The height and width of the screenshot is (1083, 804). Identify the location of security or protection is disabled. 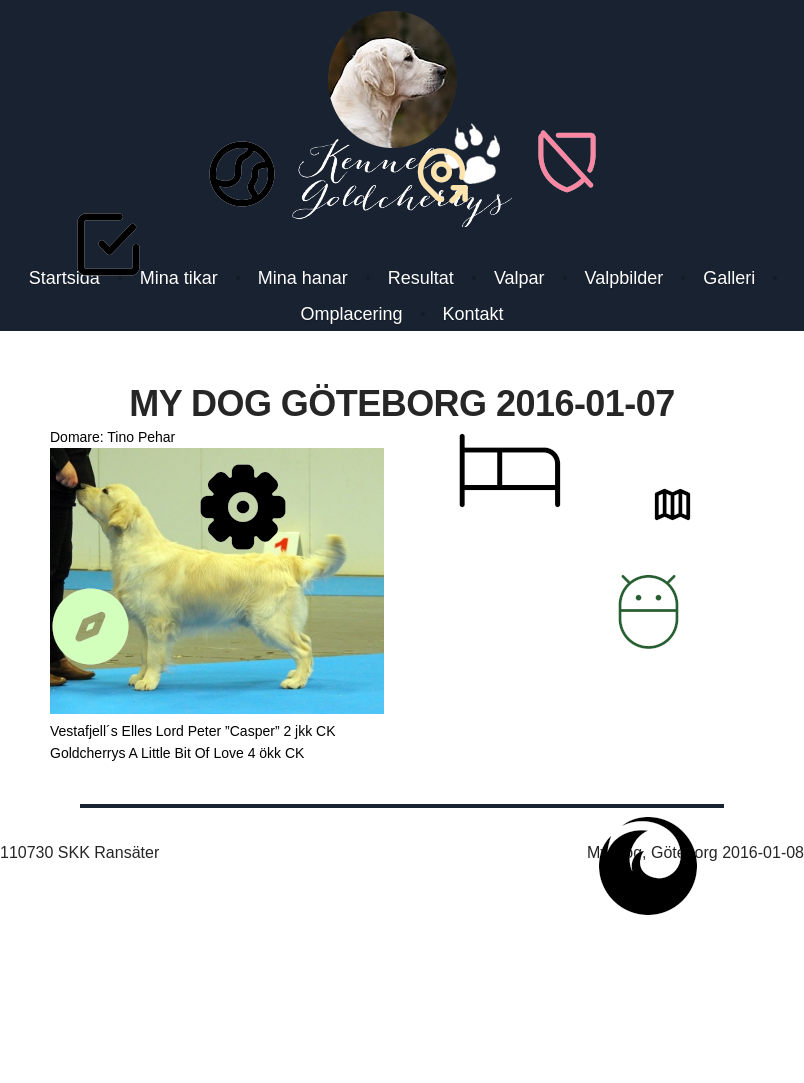
(567, 159).